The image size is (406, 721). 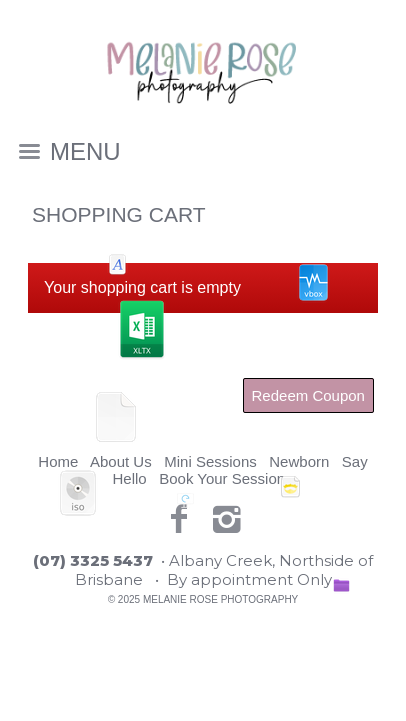 I want to click on preview a text file before opening, so click(x=116, y=417).